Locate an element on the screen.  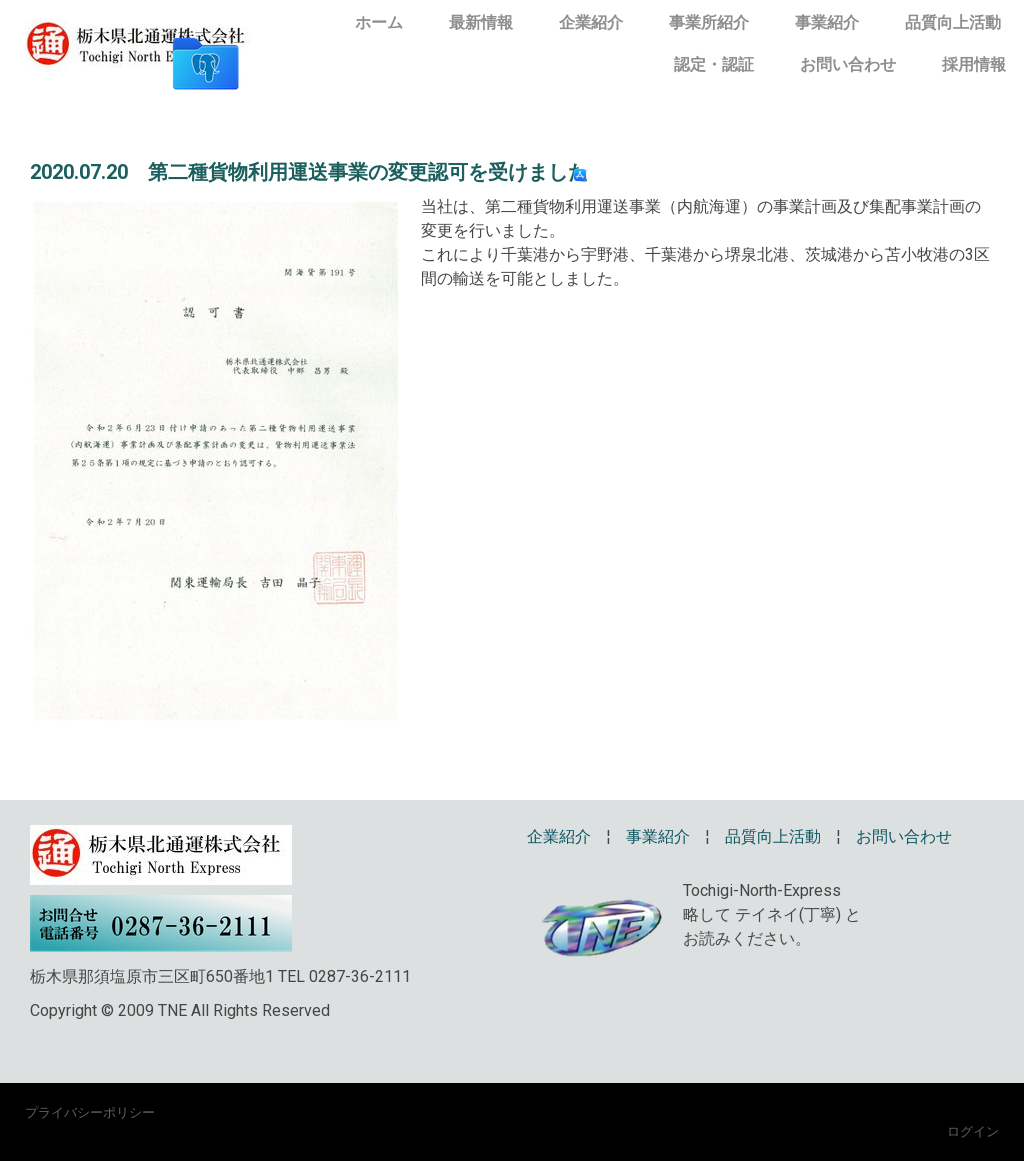
open folder containing postgresql database files is located at coordinates (205, 65).